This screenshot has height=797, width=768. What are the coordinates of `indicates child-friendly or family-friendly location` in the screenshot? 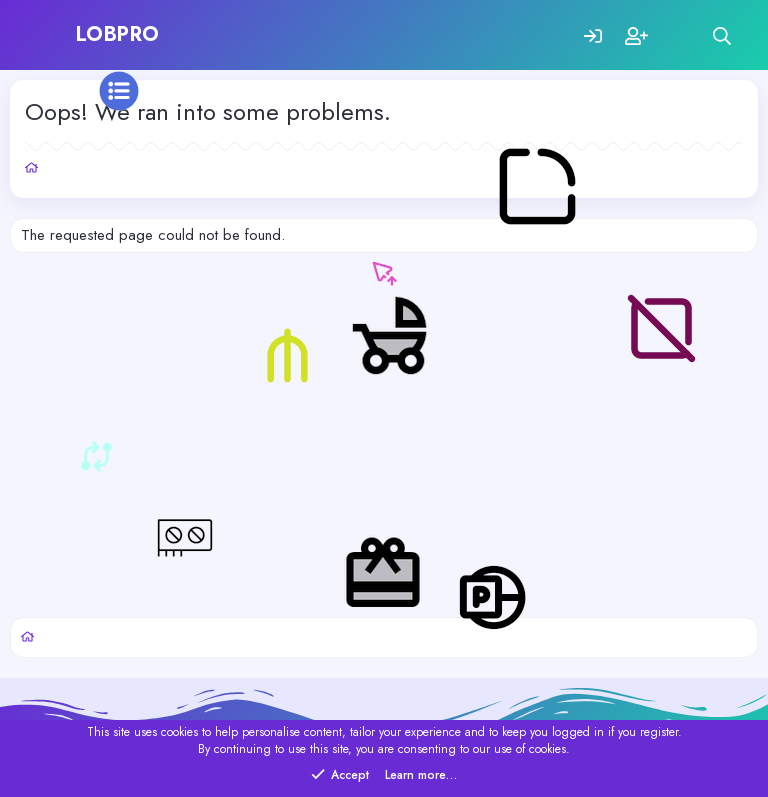 It's located at (391, 335).